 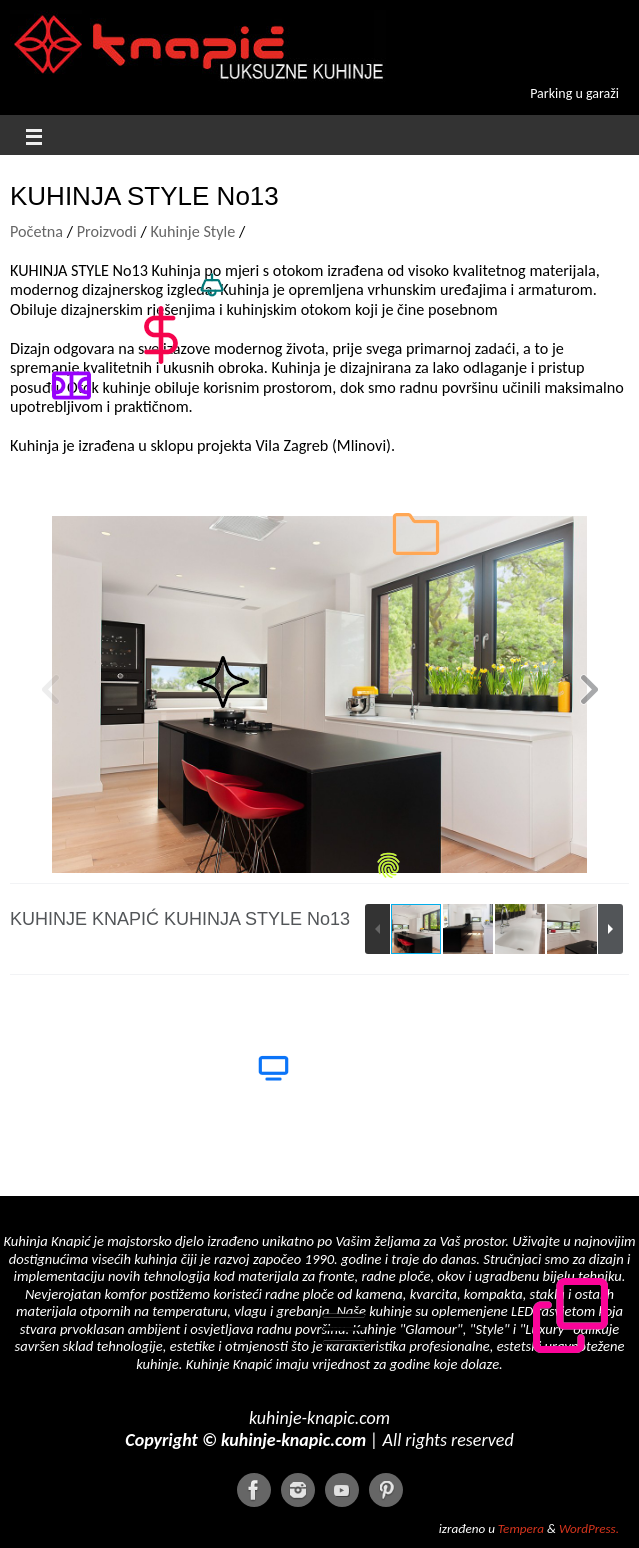 What do you see at coordinates (212, 286) in the screenshot?
I see `toggle ceiling light on or off` at bounding box center [212, 286].